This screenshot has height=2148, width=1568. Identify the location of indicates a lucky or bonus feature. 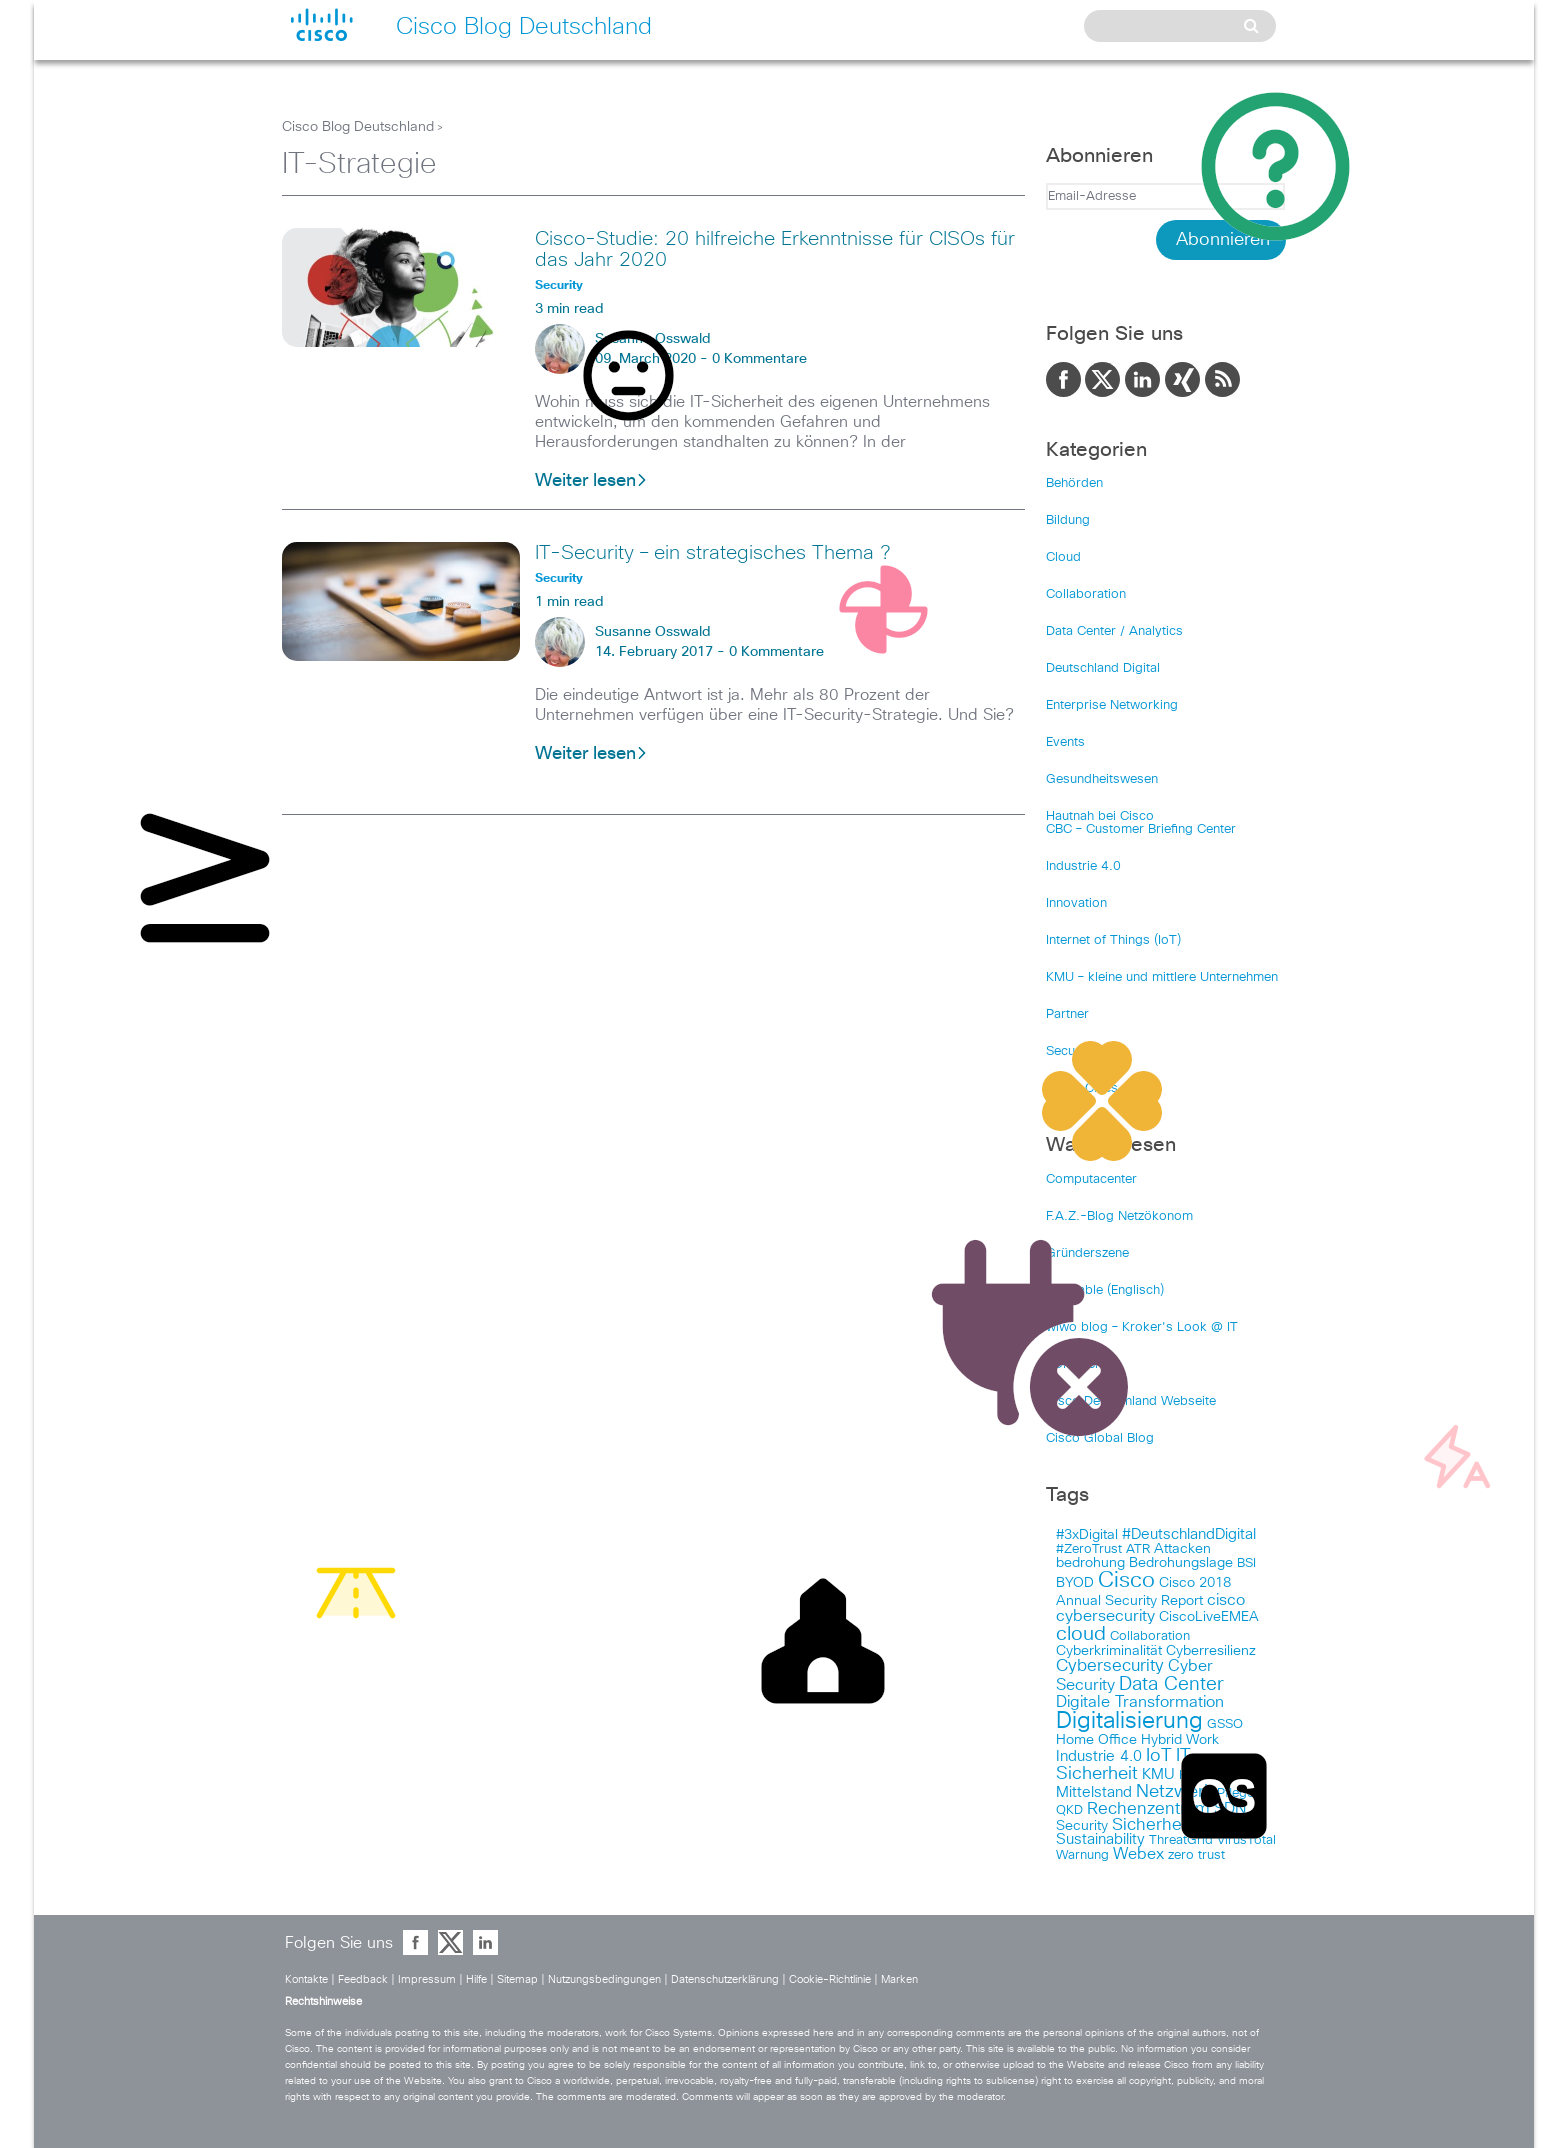
(1102, 1101).